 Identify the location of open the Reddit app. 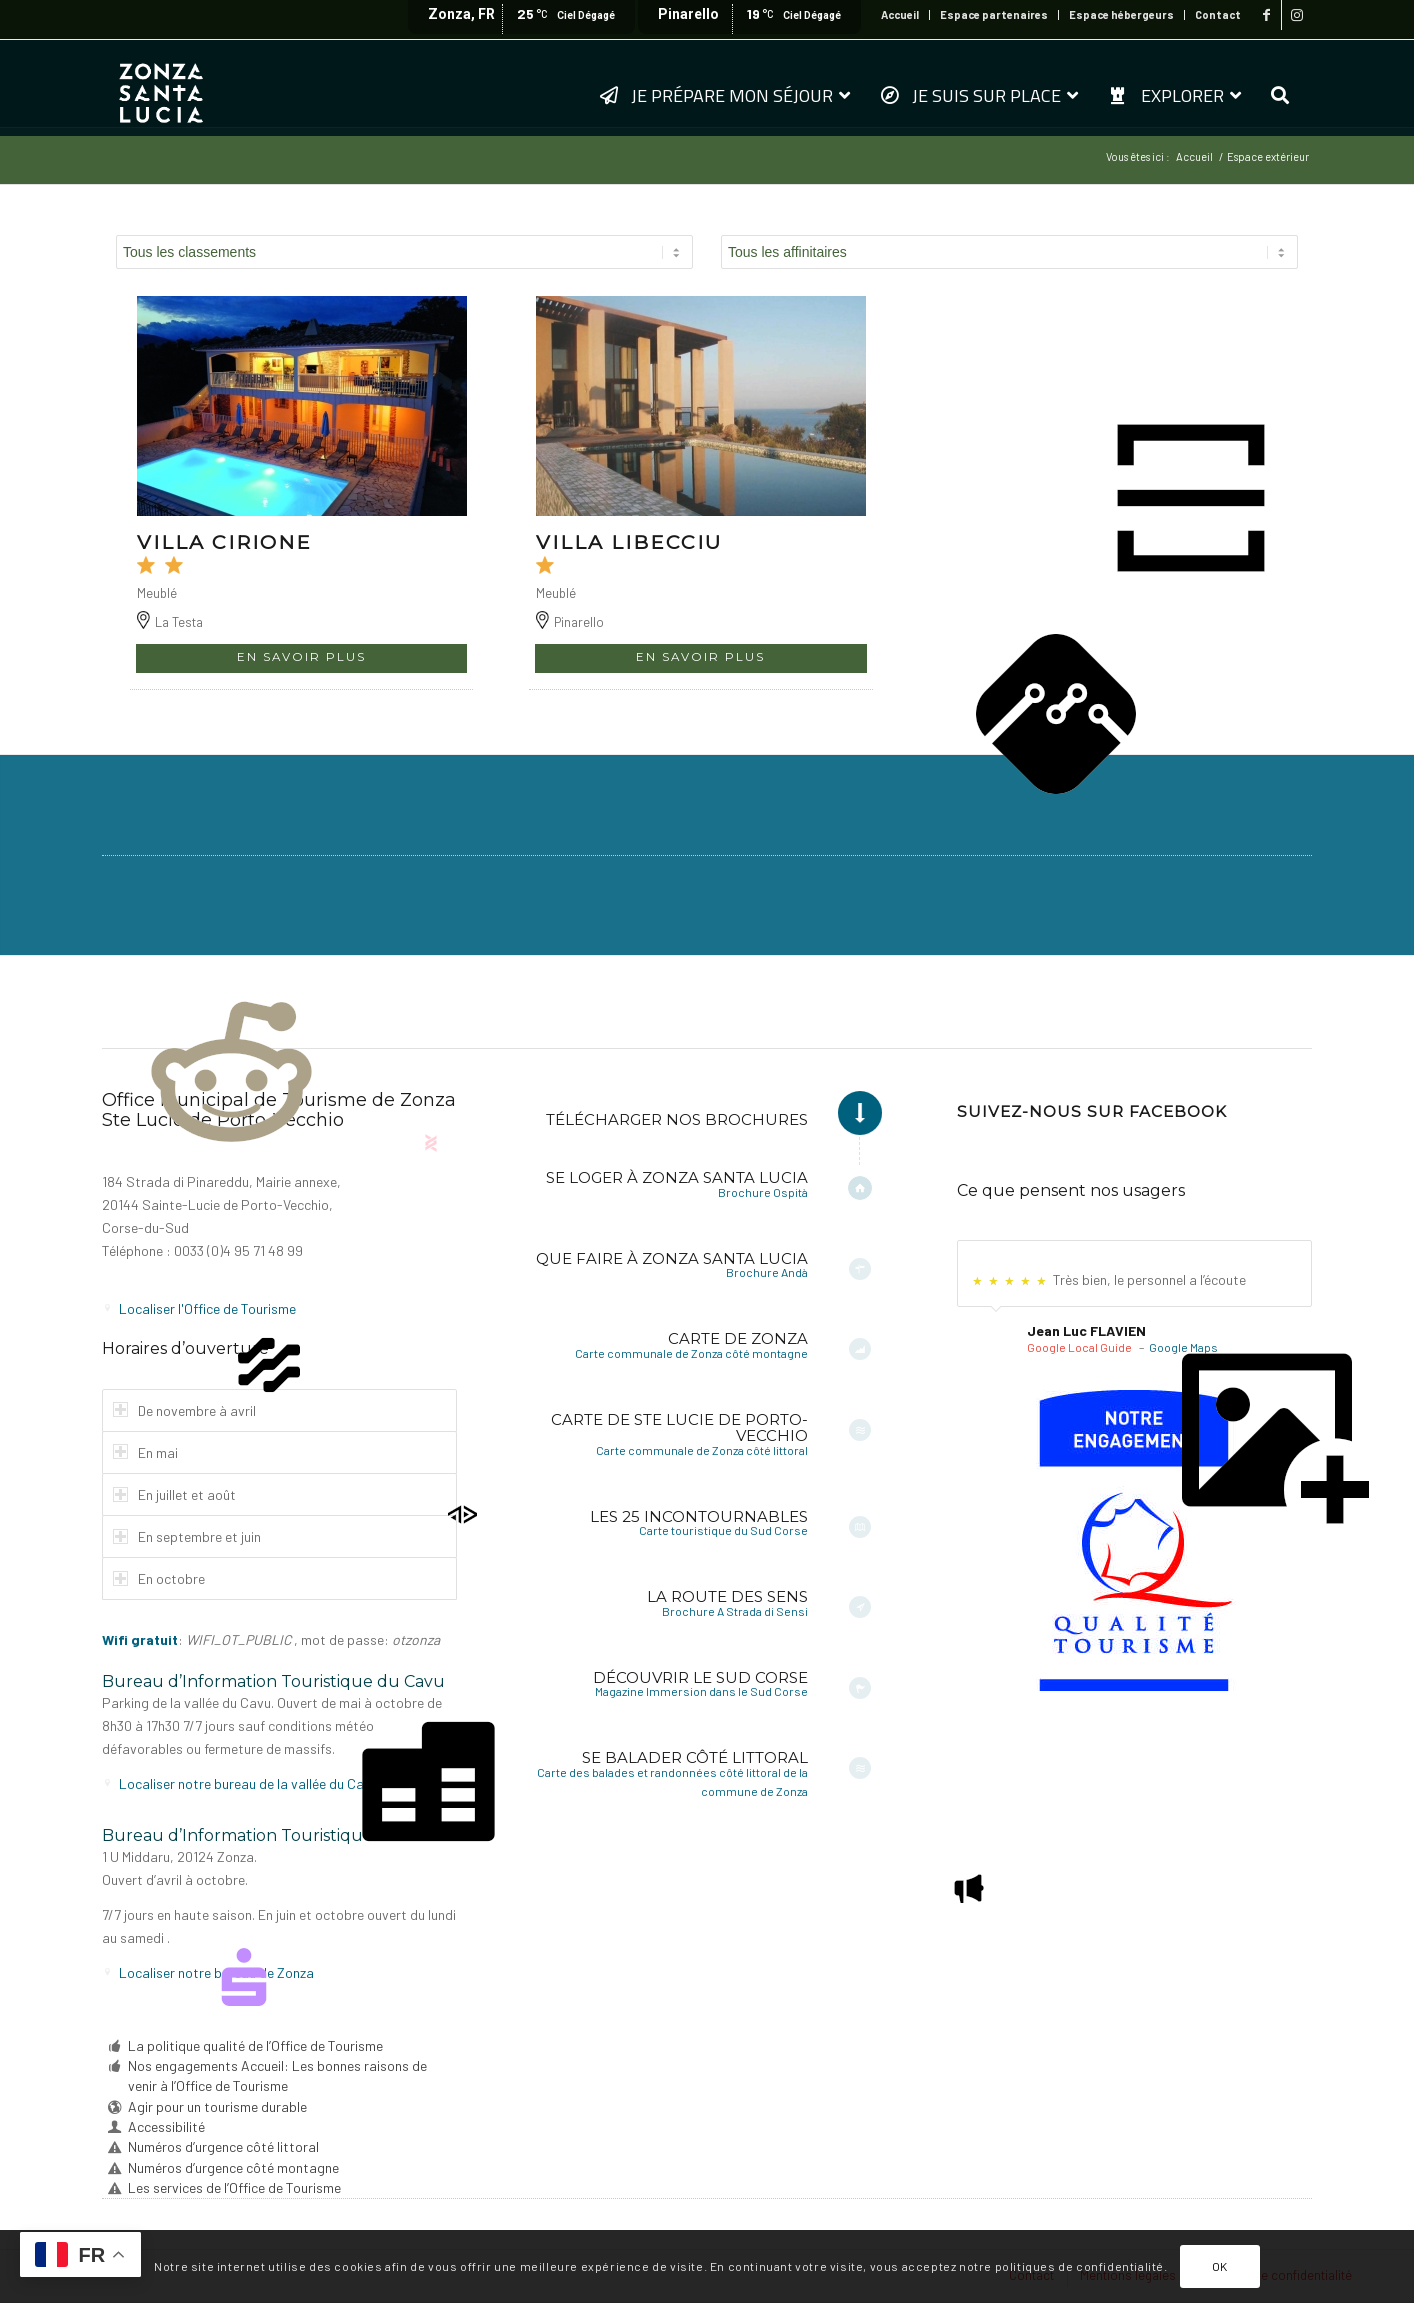
(231, 1069).